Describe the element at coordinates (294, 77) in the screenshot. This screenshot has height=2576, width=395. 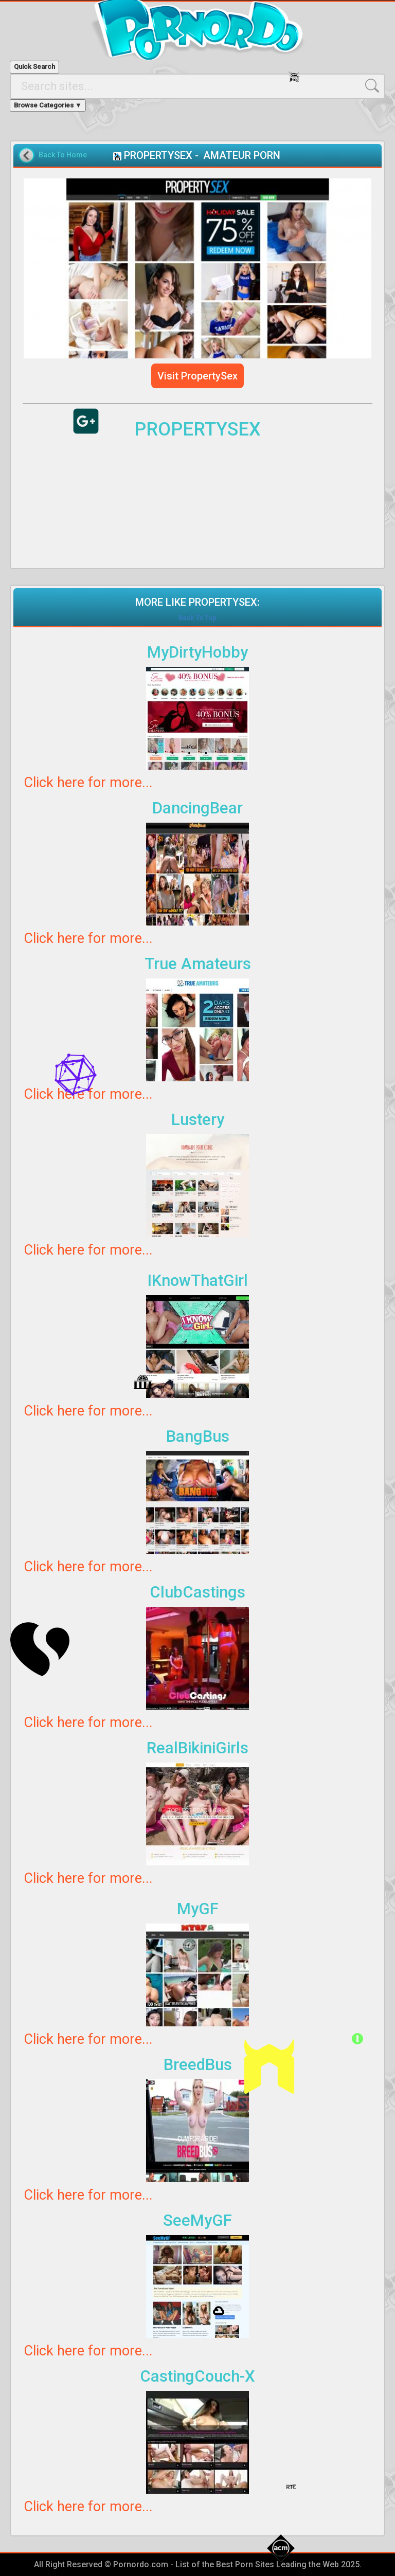
I see `navigate to JFrog DevOps platform` at that location.